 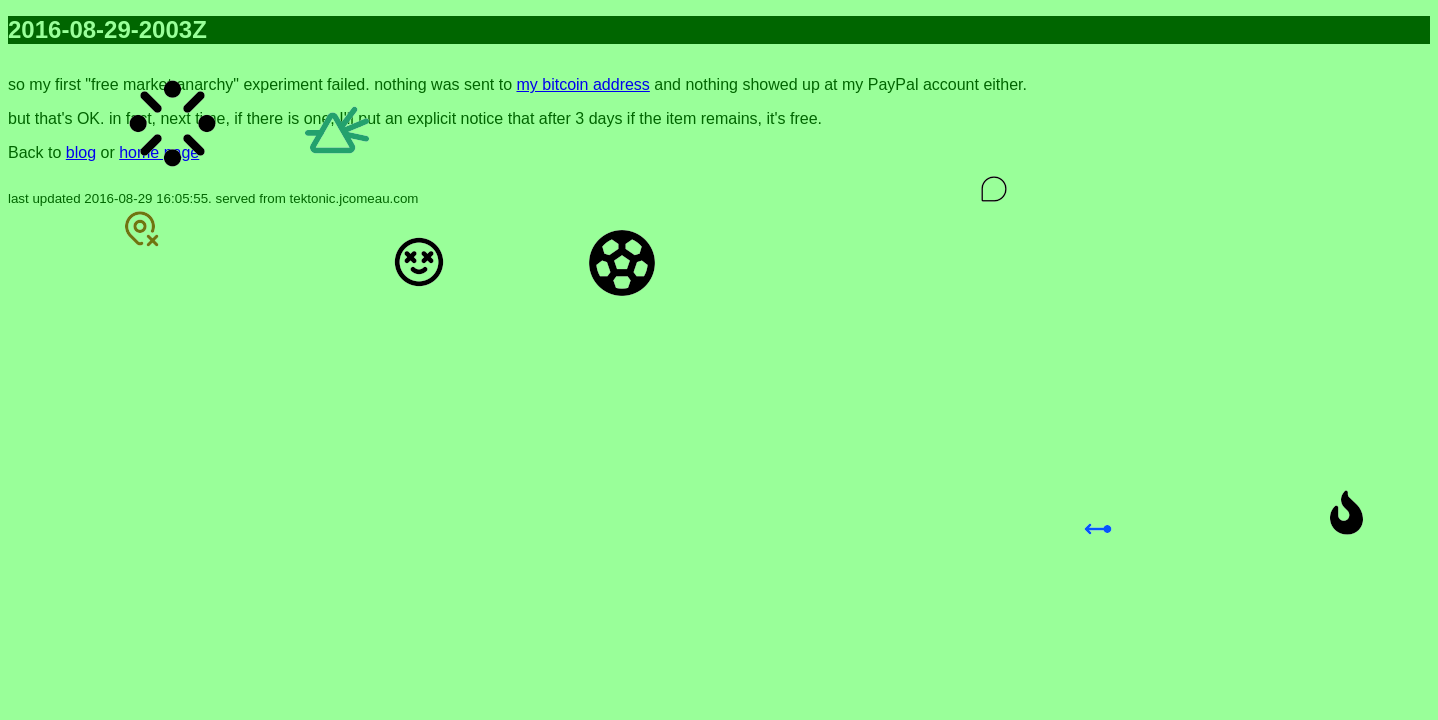 What do you see at coordinates (1098, 529) in the screenshot?
I see `go back to the previous screen` at bounding box center [1098, 529].